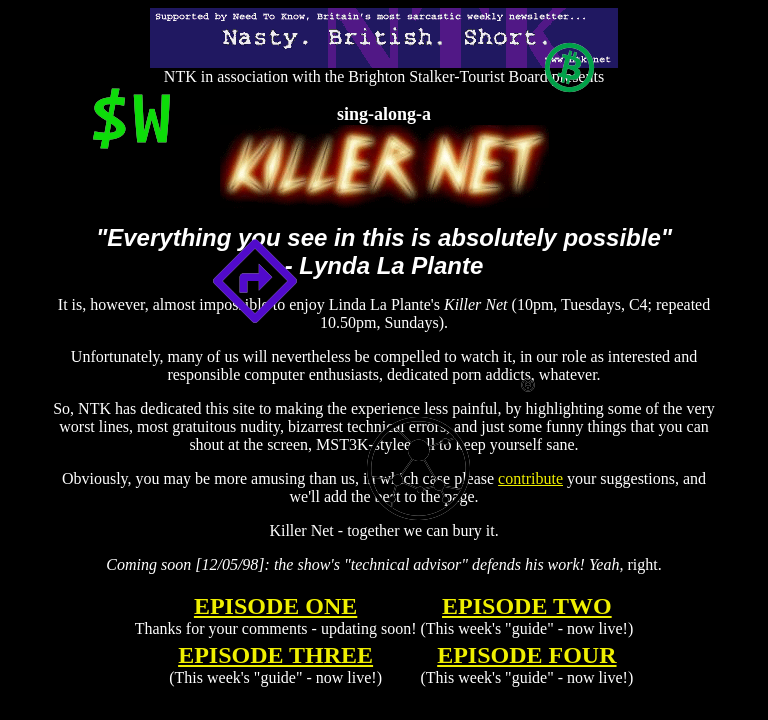  Describe the element at coordinates (418, 468) in the screenshot. I see `aiohttp python library logo` at that location.